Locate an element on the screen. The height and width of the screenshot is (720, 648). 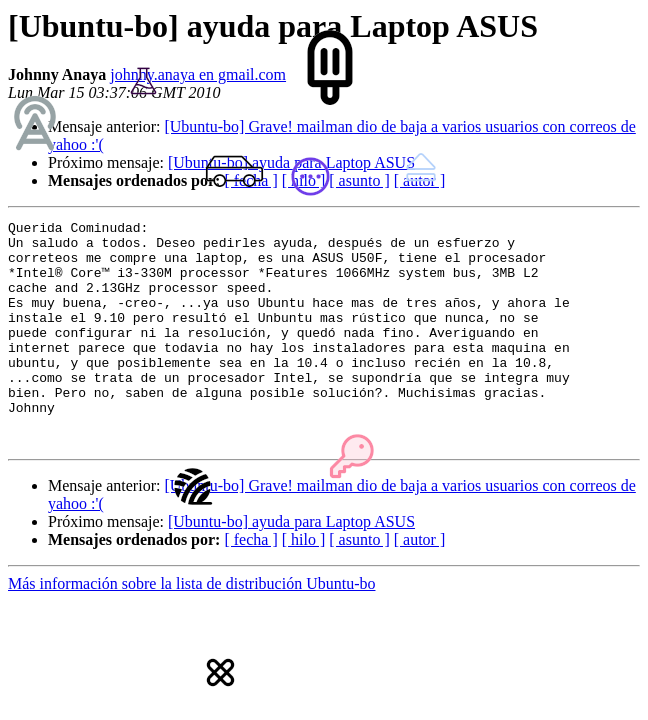
access vehicle or car-related settings is located at coordinates (234, 169).